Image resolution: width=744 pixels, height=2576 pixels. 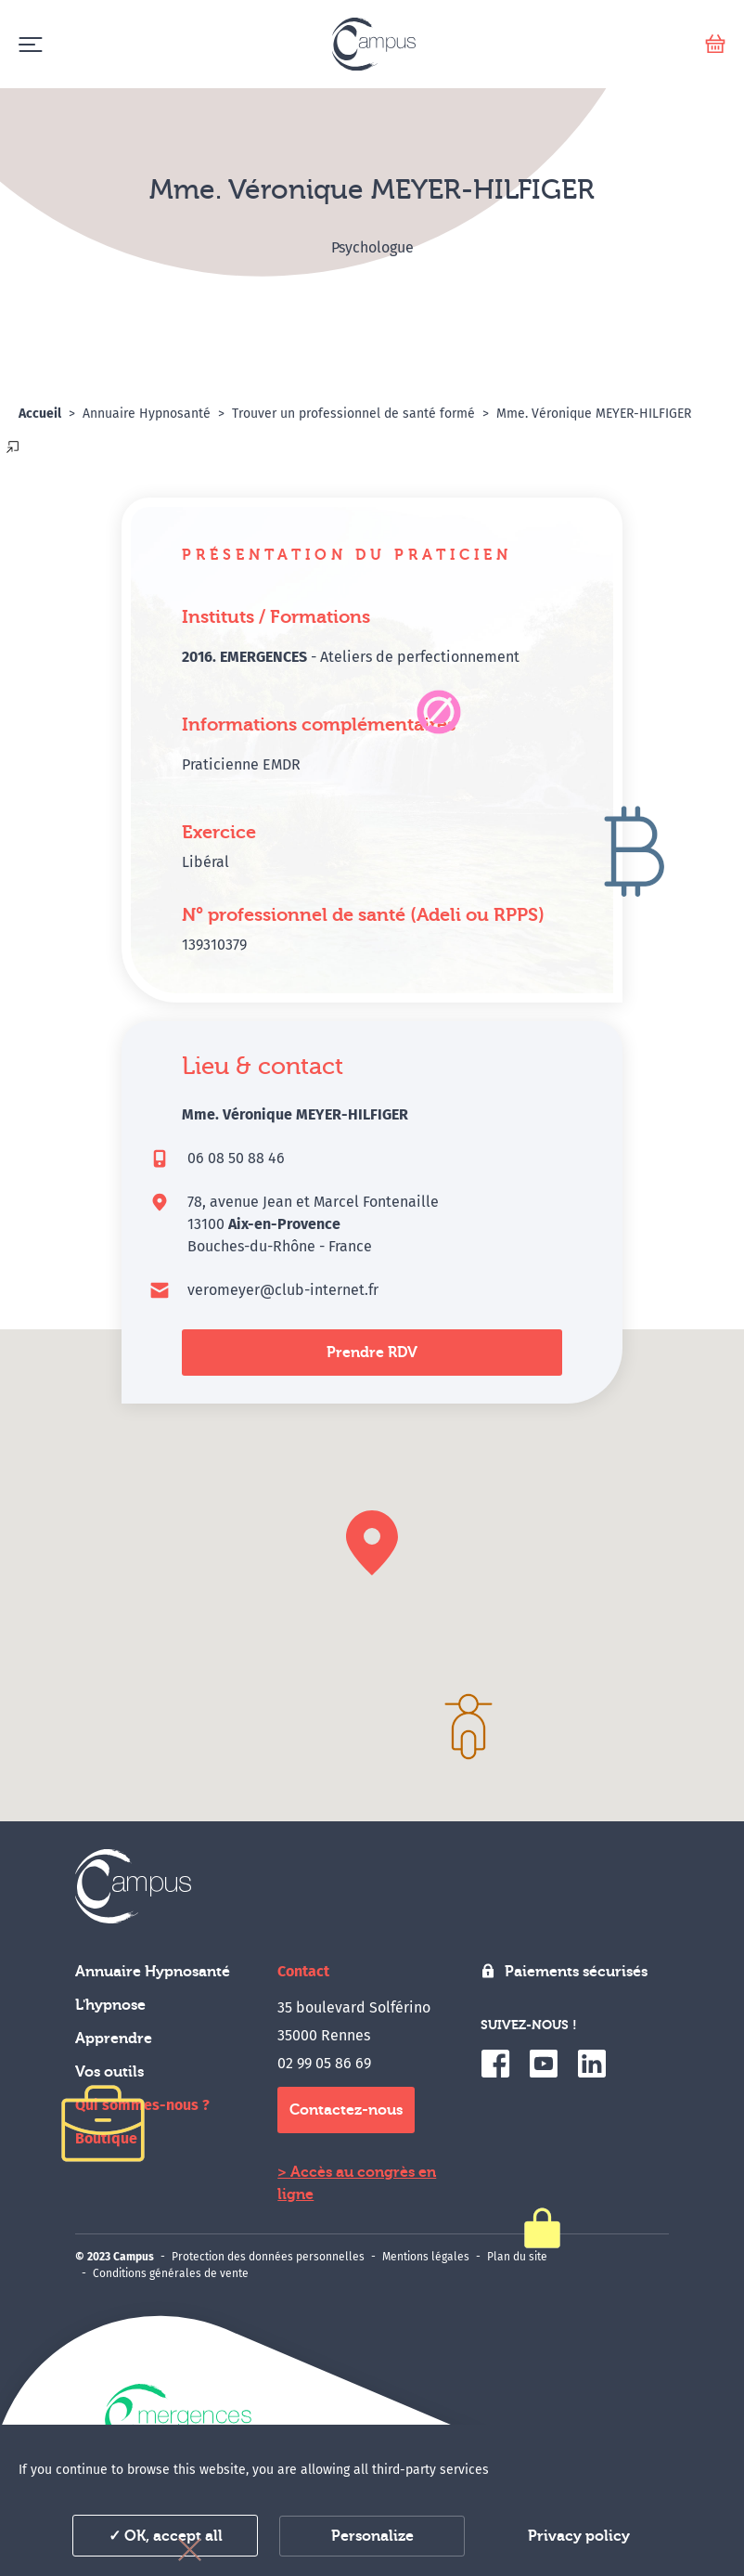 I want to click on view bitcoin balance or wallet, so click(x=631, y=853).